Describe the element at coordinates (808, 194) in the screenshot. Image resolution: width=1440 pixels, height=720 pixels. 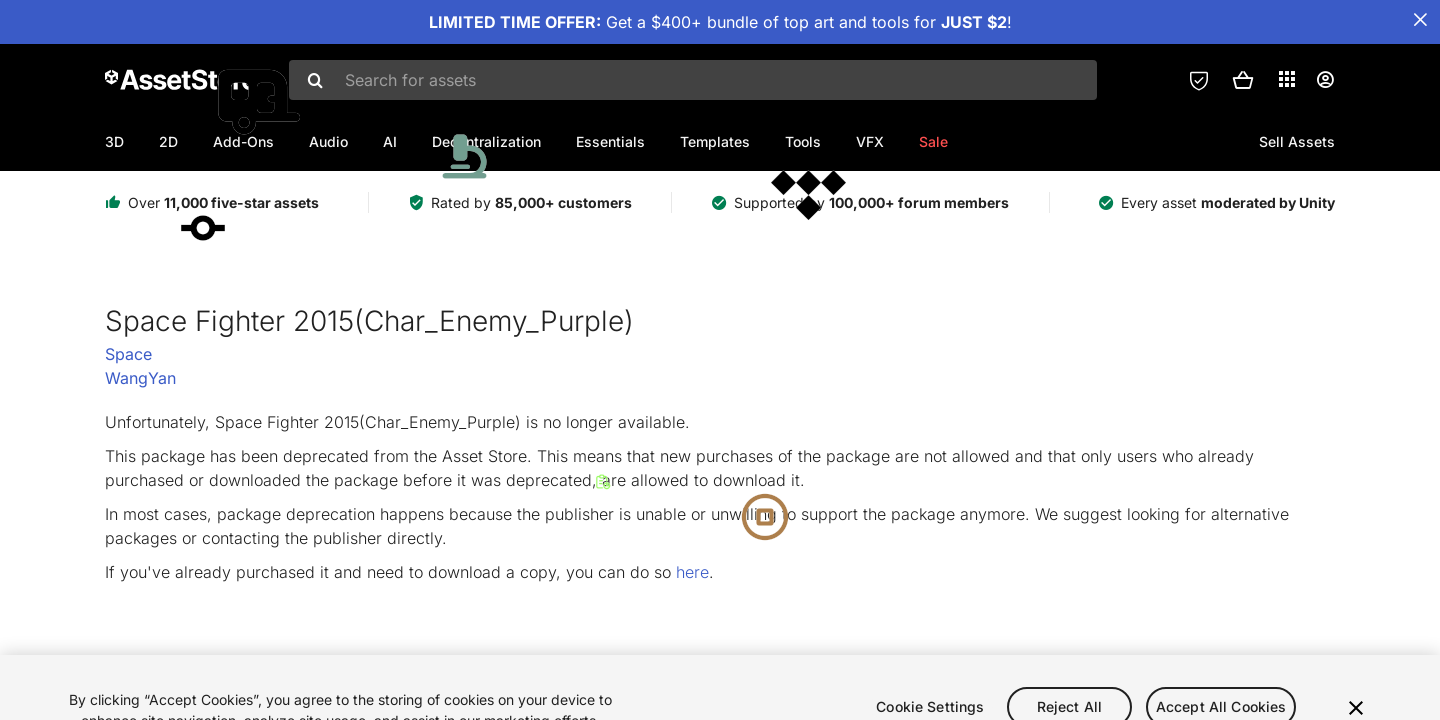
I see `open tidal music streaming app` at that location.